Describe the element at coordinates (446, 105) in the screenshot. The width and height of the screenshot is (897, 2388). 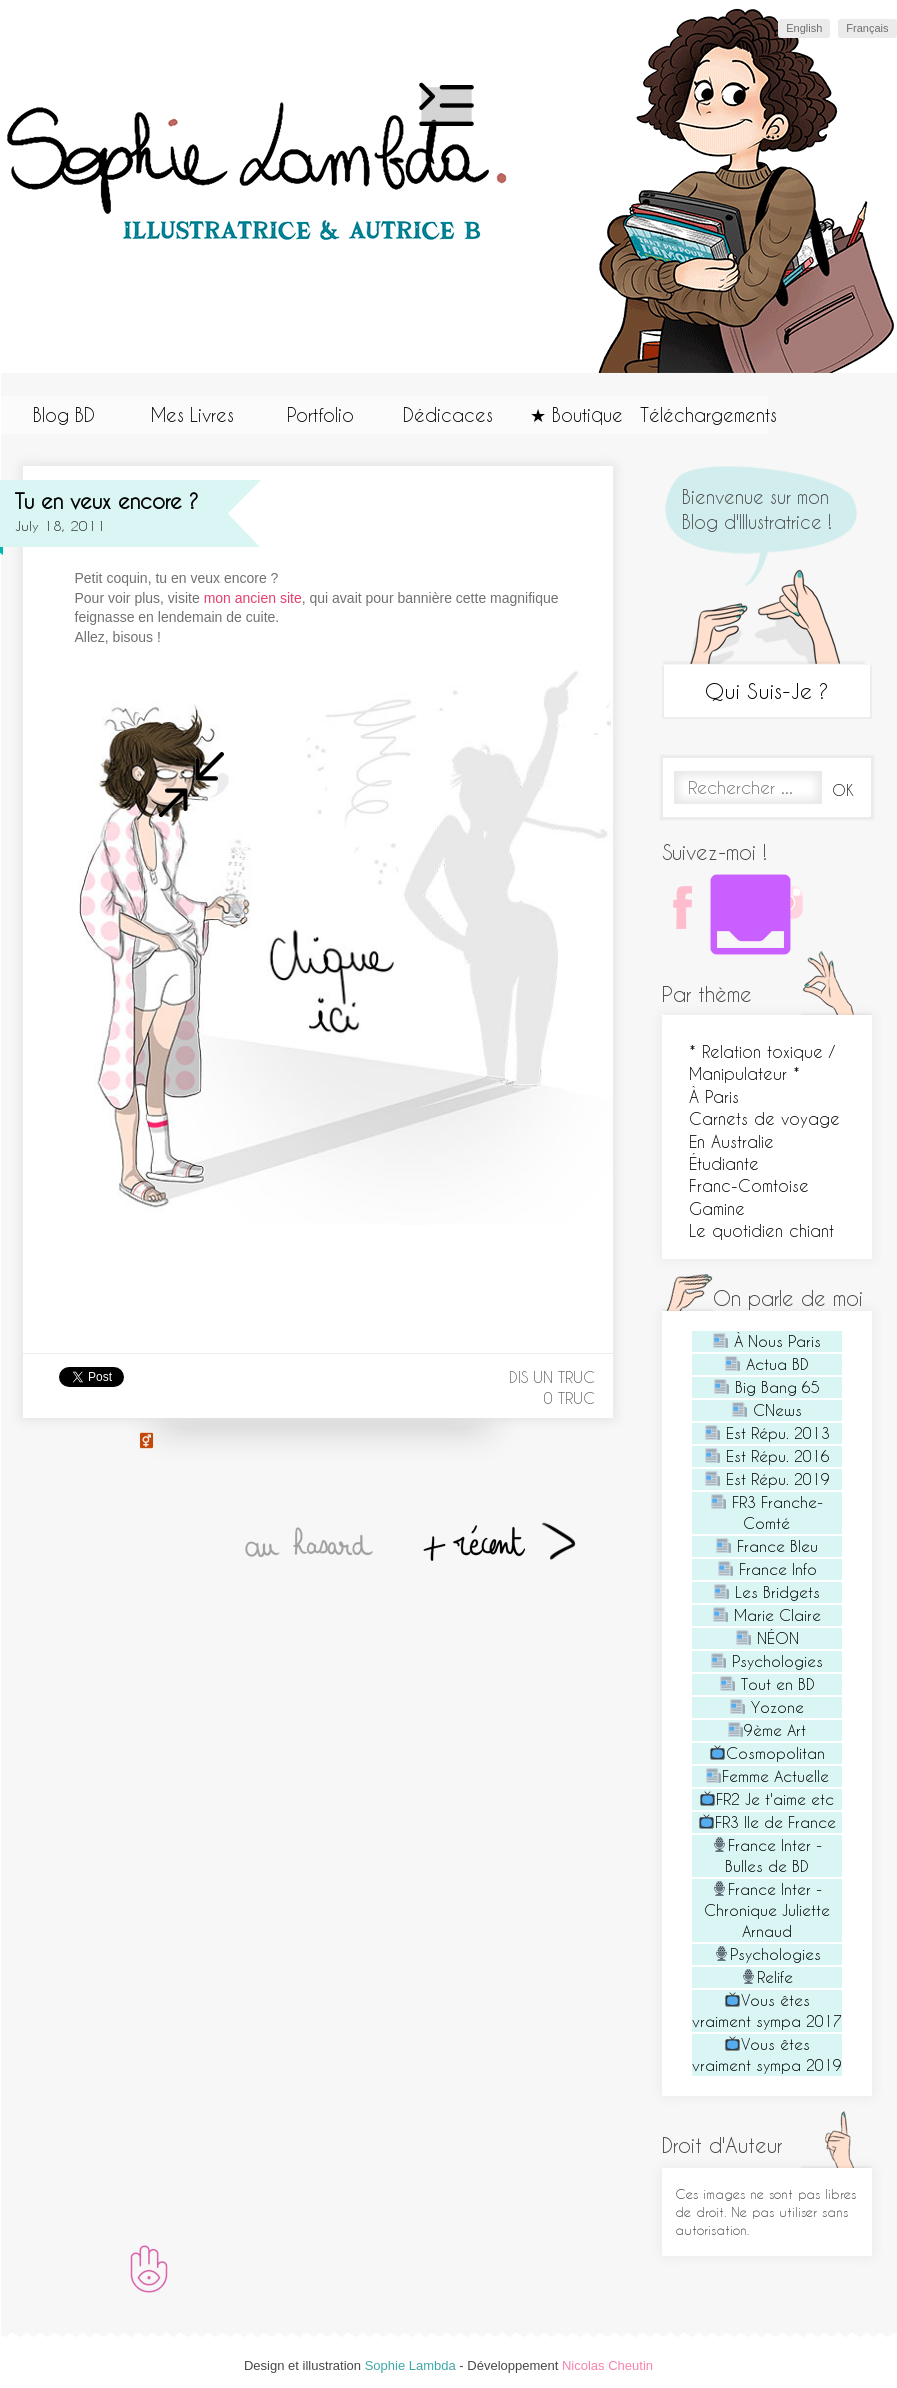
I see `increase text indentation` at that location.